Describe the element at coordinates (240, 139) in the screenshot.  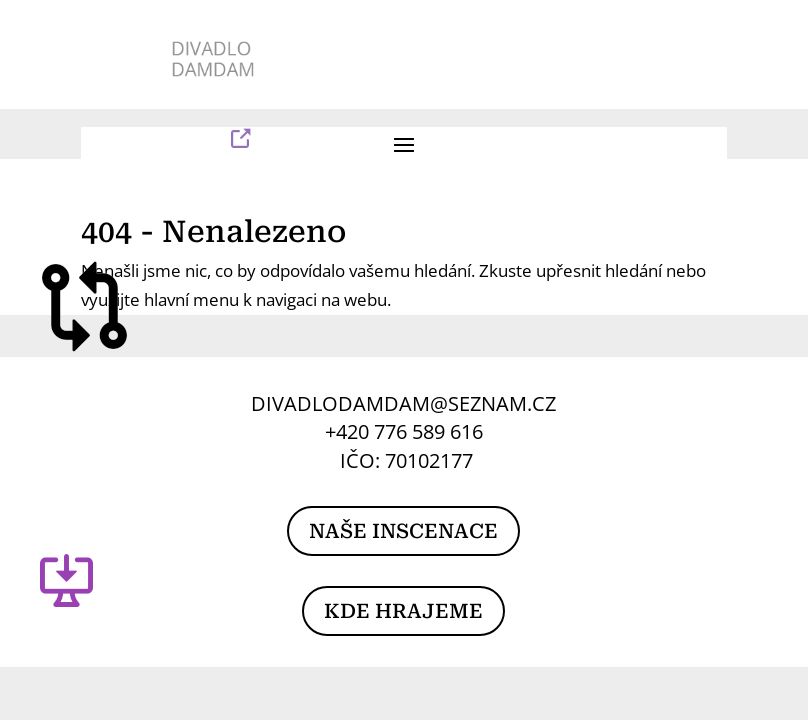
I see `open link in a new tab or window` at that location.